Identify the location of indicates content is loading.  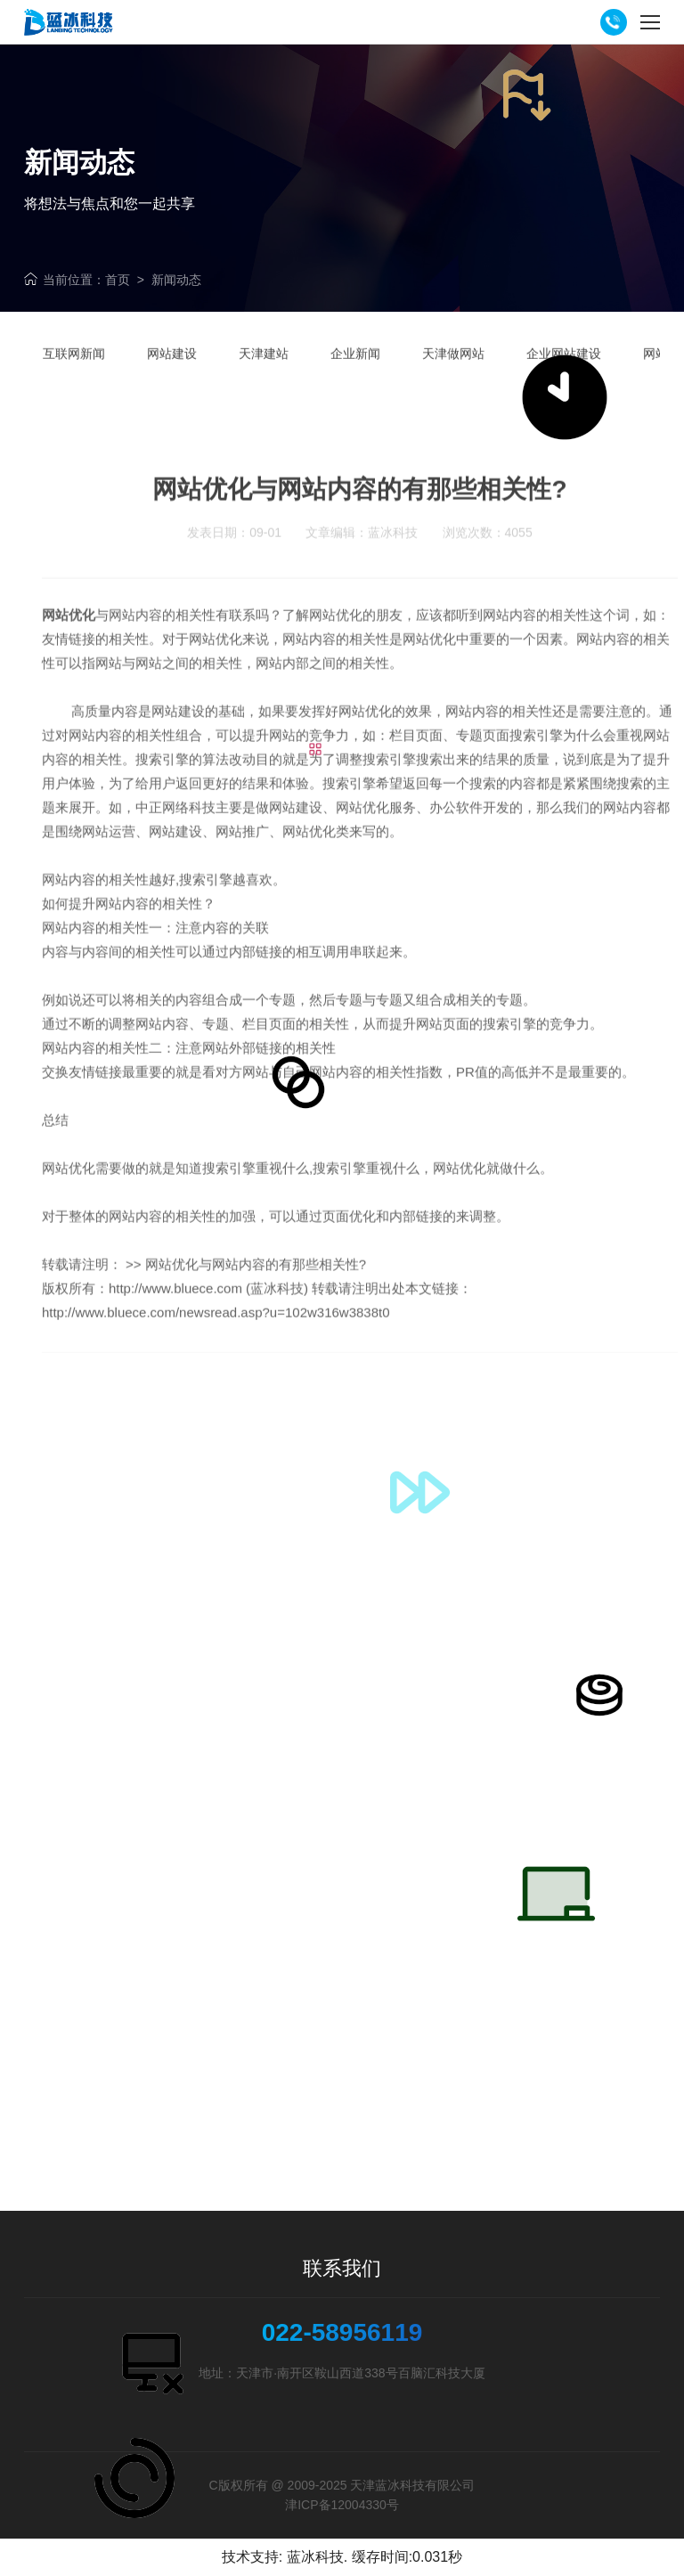
(134, 2478).